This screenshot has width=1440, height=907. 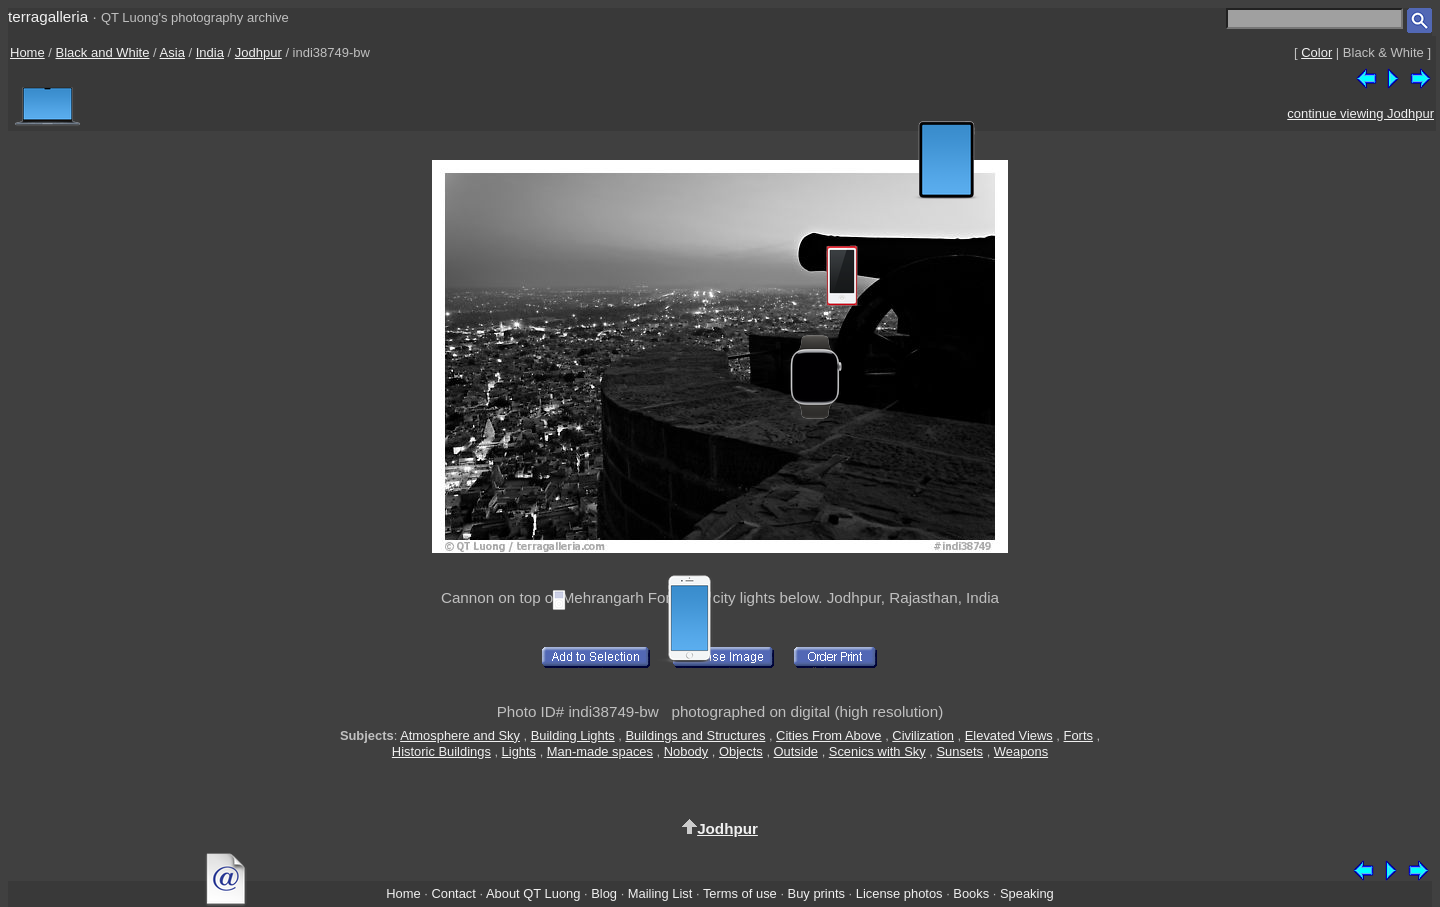 I want to click on access your saved web bookmarks, so click(x=226, y=880).